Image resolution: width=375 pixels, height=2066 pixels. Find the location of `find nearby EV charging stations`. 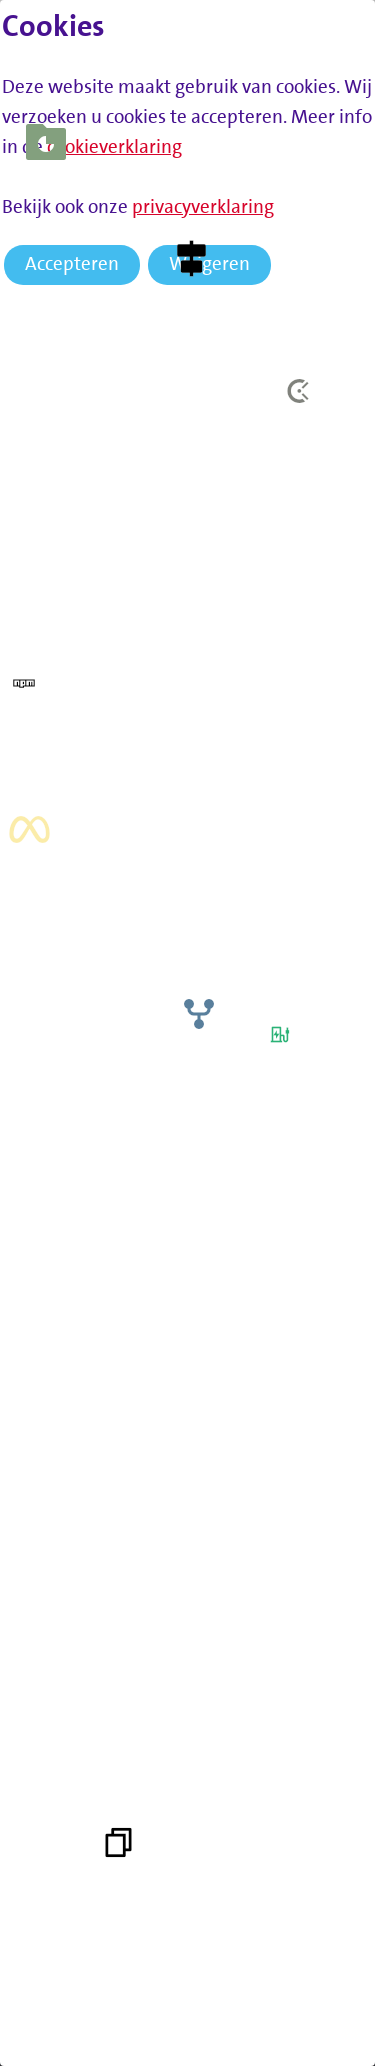

find nearby EV charging stations is located at coordinates (279, 1034).